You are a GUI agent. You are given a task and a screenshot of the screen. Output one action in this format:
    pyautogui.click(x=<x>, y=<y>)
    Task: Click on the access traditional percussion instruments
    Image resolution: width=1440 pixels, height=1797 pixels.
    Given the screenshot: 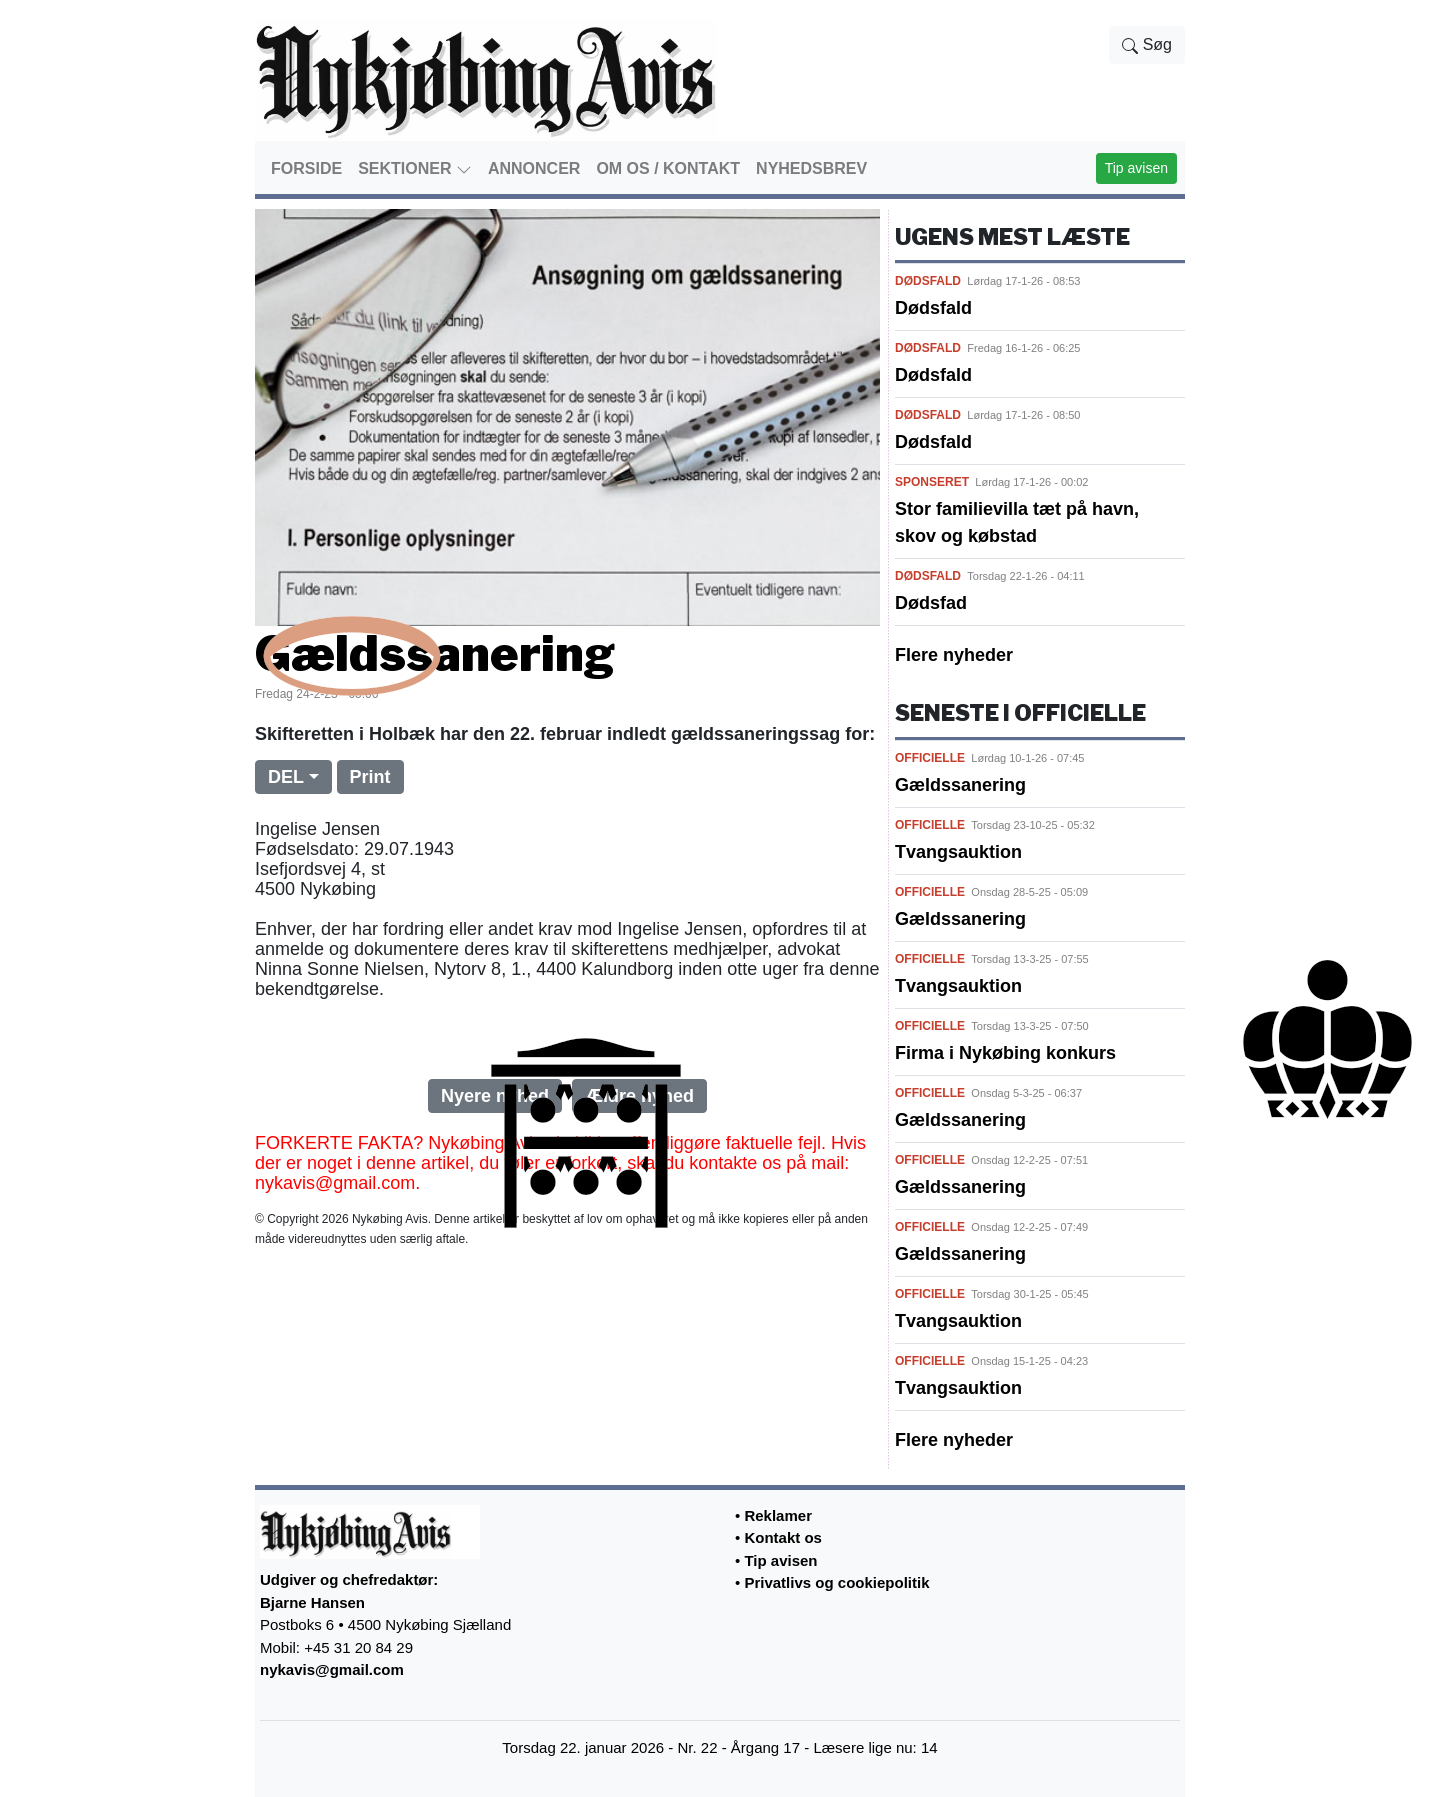 What is the action you would take?
    pyautogui.click(x=586, y=1133)
    